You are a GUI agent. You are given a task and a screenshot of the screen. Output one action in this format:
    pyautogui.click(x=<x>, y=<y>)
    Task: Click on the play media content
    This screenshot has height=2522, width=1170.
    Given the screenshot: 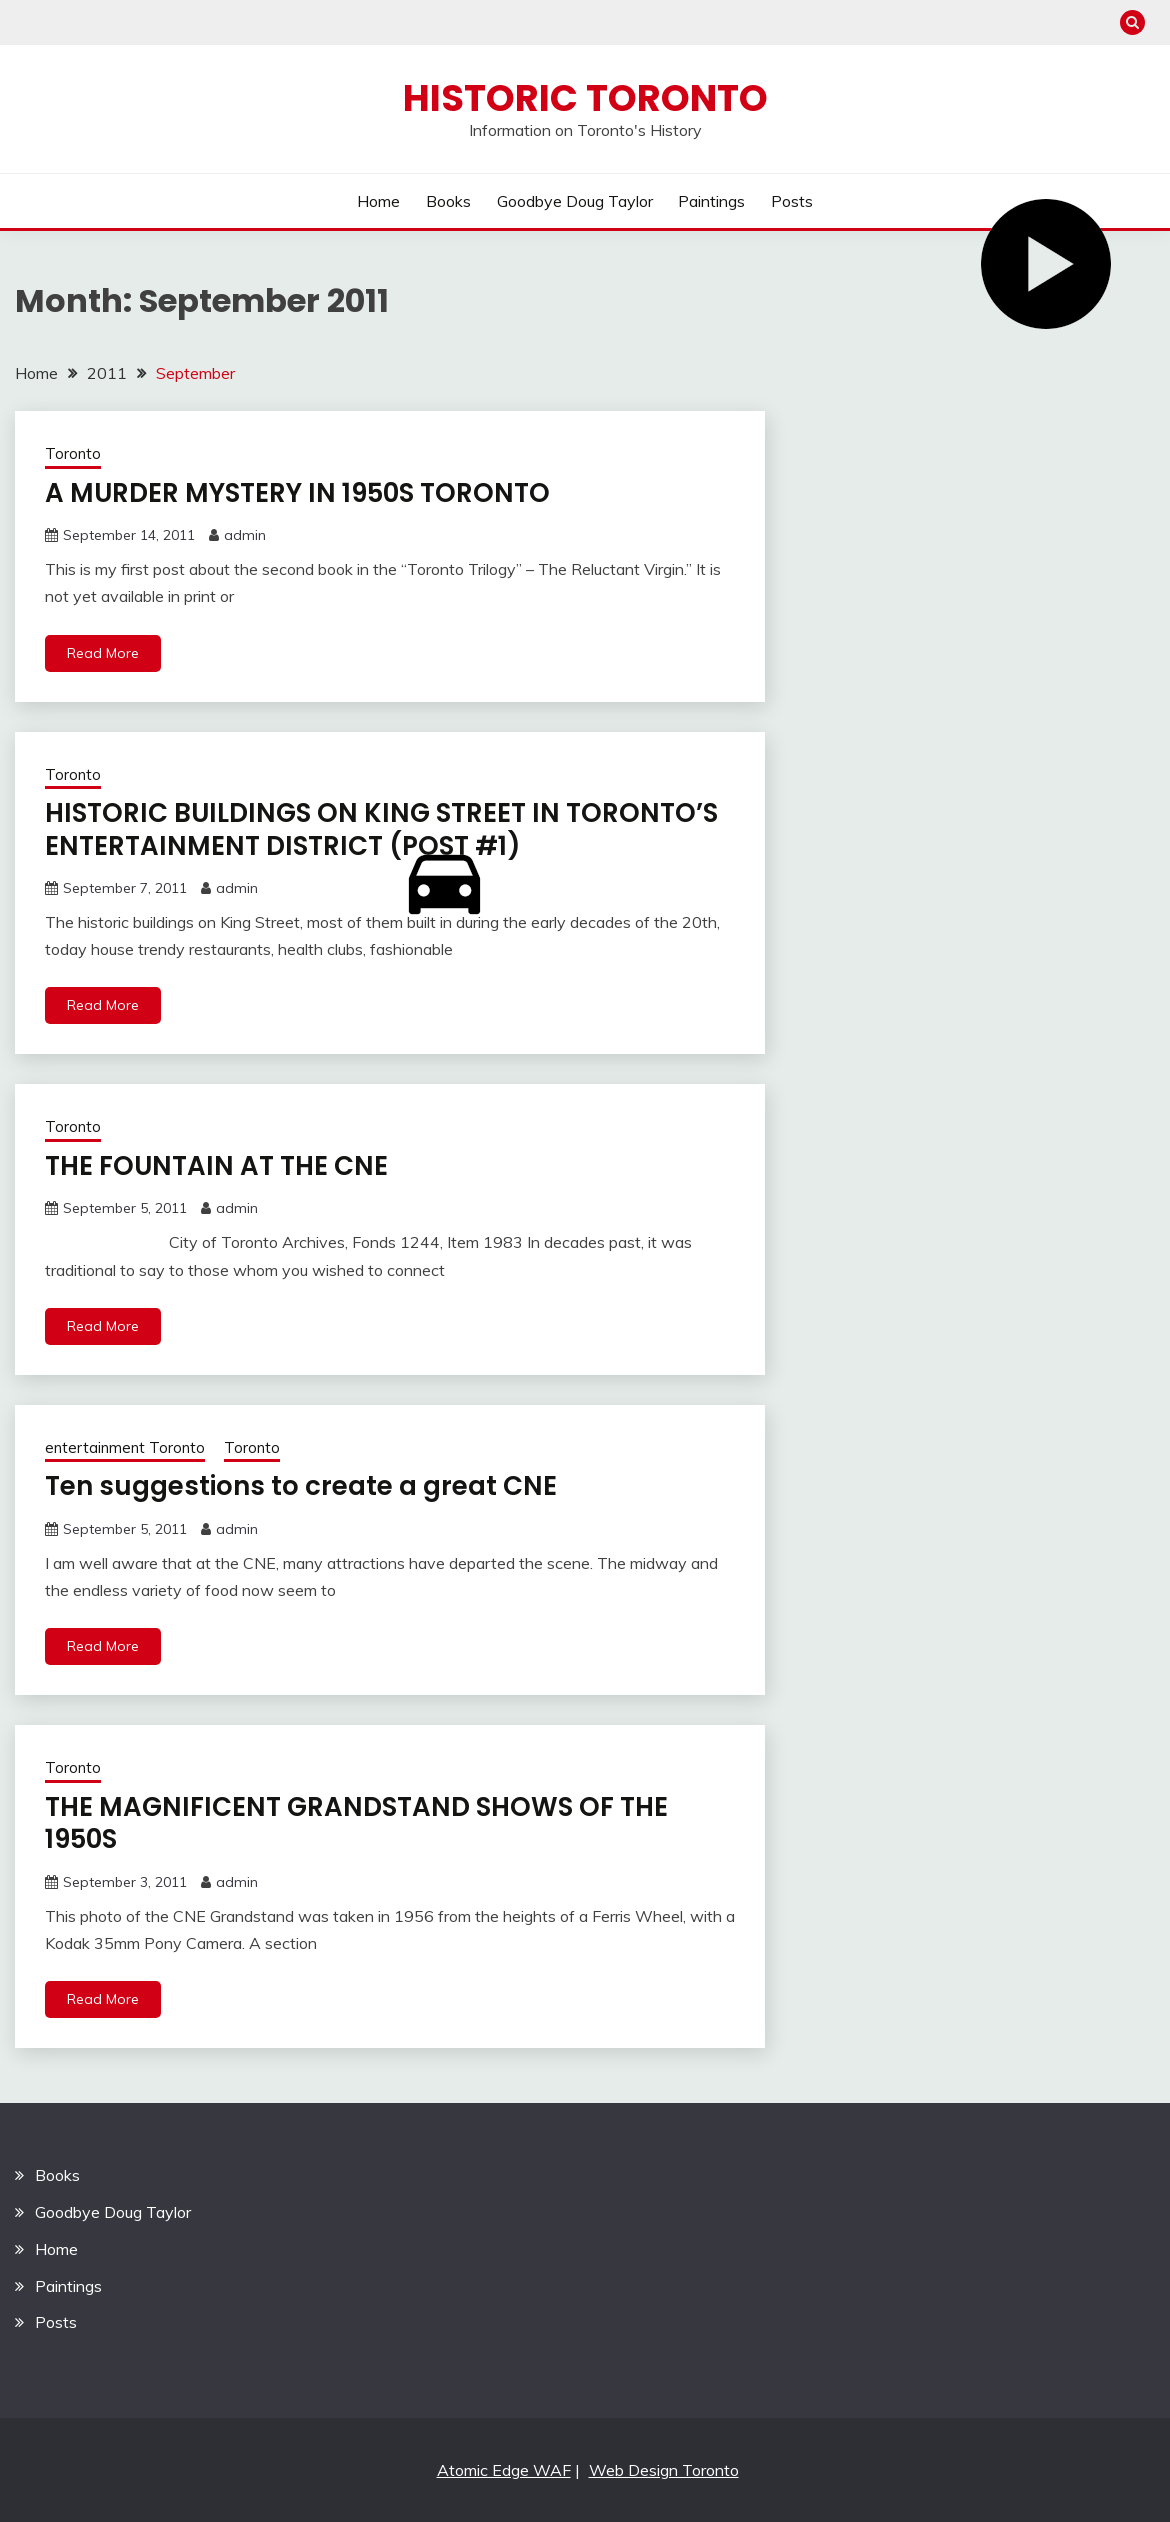 What is the action you would take?
    pyautogui.click(x=1046, y=264)
    